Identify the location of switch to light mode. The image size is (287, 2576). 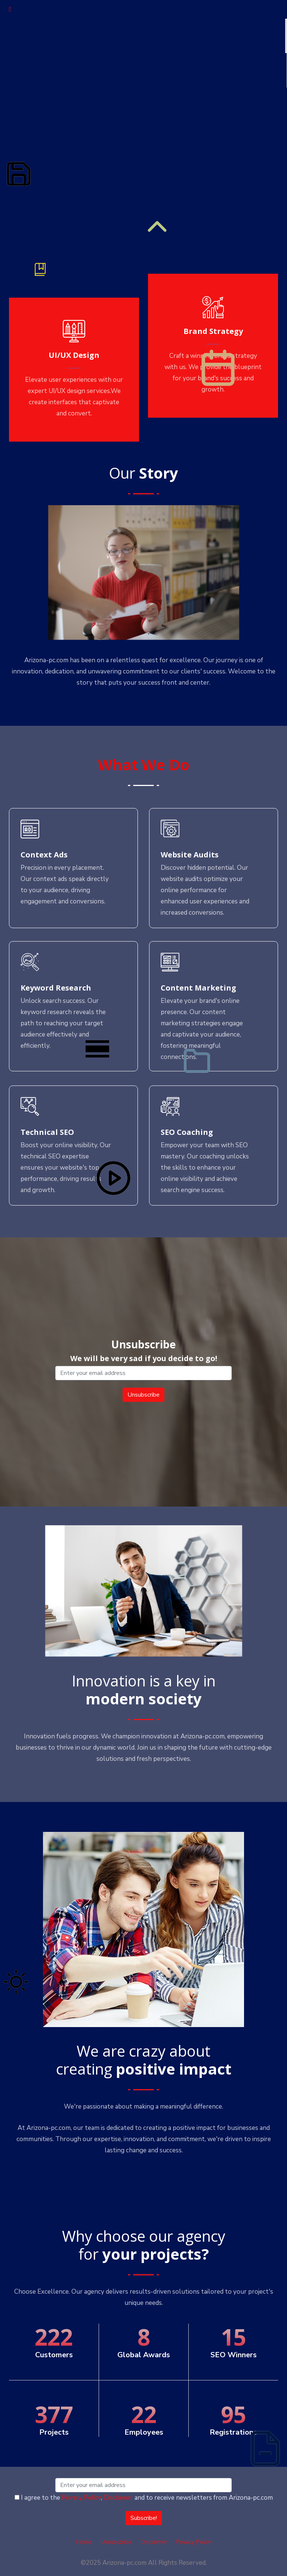
(16, 1982).